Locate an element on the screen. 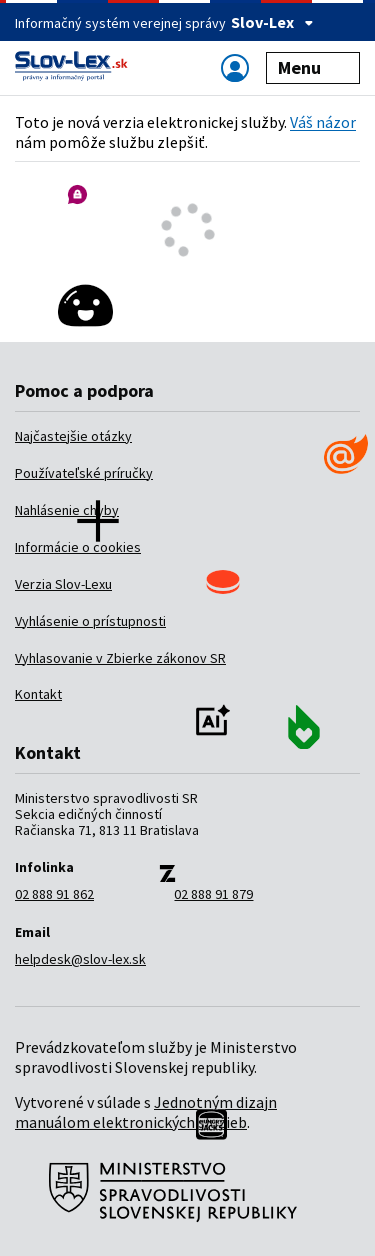 Image resolution: width=375 pixels, height=1256 pixels. view your coin balance or currency is located at coordinates (223, 582).